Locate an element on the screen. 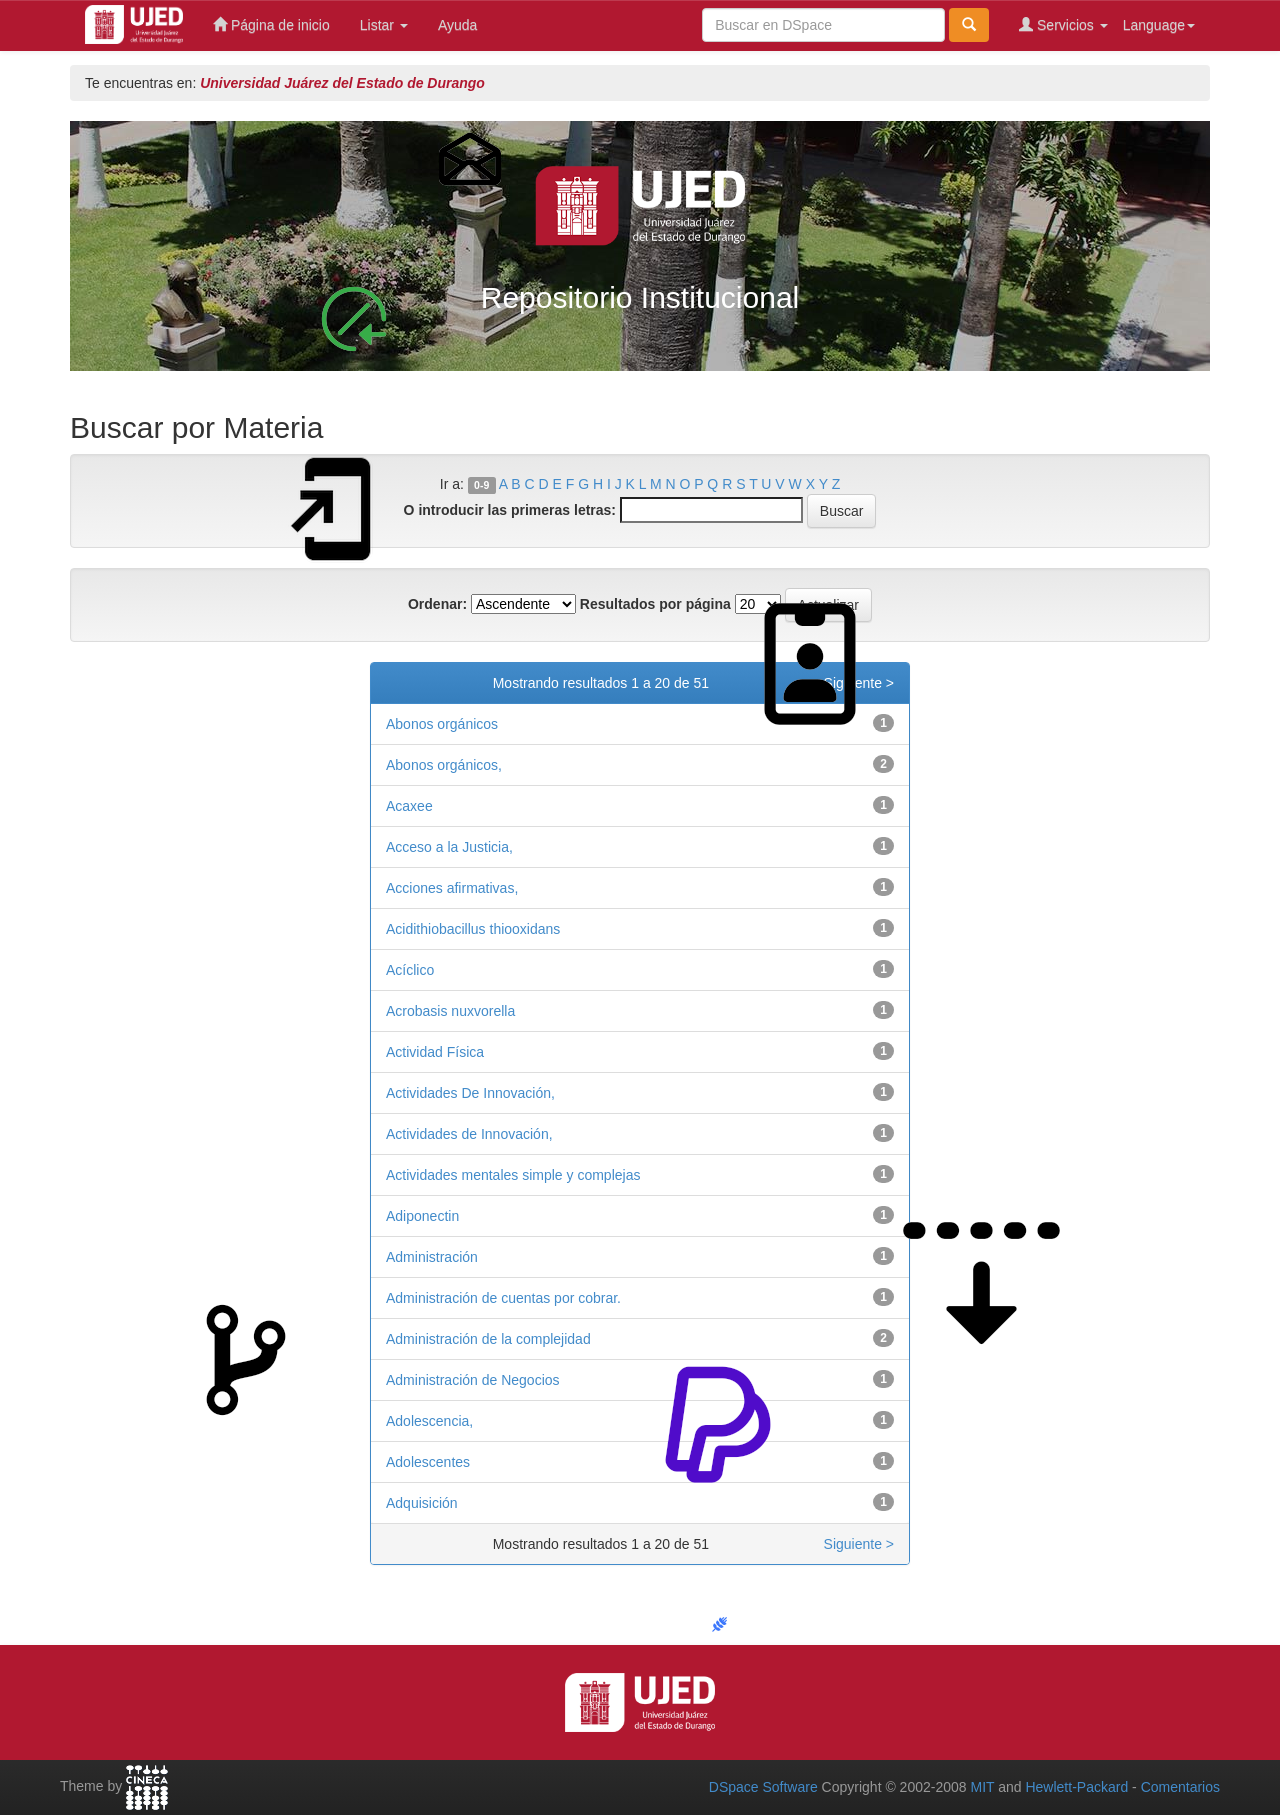 Image resolution: width=1280 pixels, height=1815 pixels. view user profile or identification is located at coordinates (810, 664).